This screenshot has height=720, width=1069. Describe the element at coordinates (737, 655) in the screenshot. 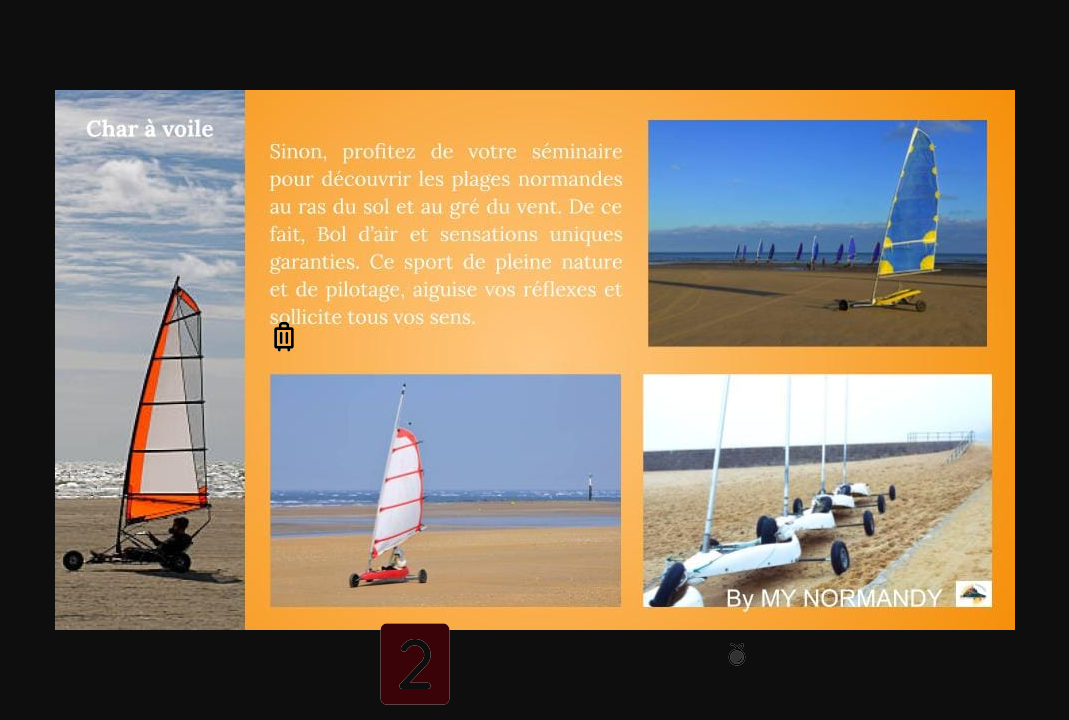

I see `indicates fruit or produce category` at that location.